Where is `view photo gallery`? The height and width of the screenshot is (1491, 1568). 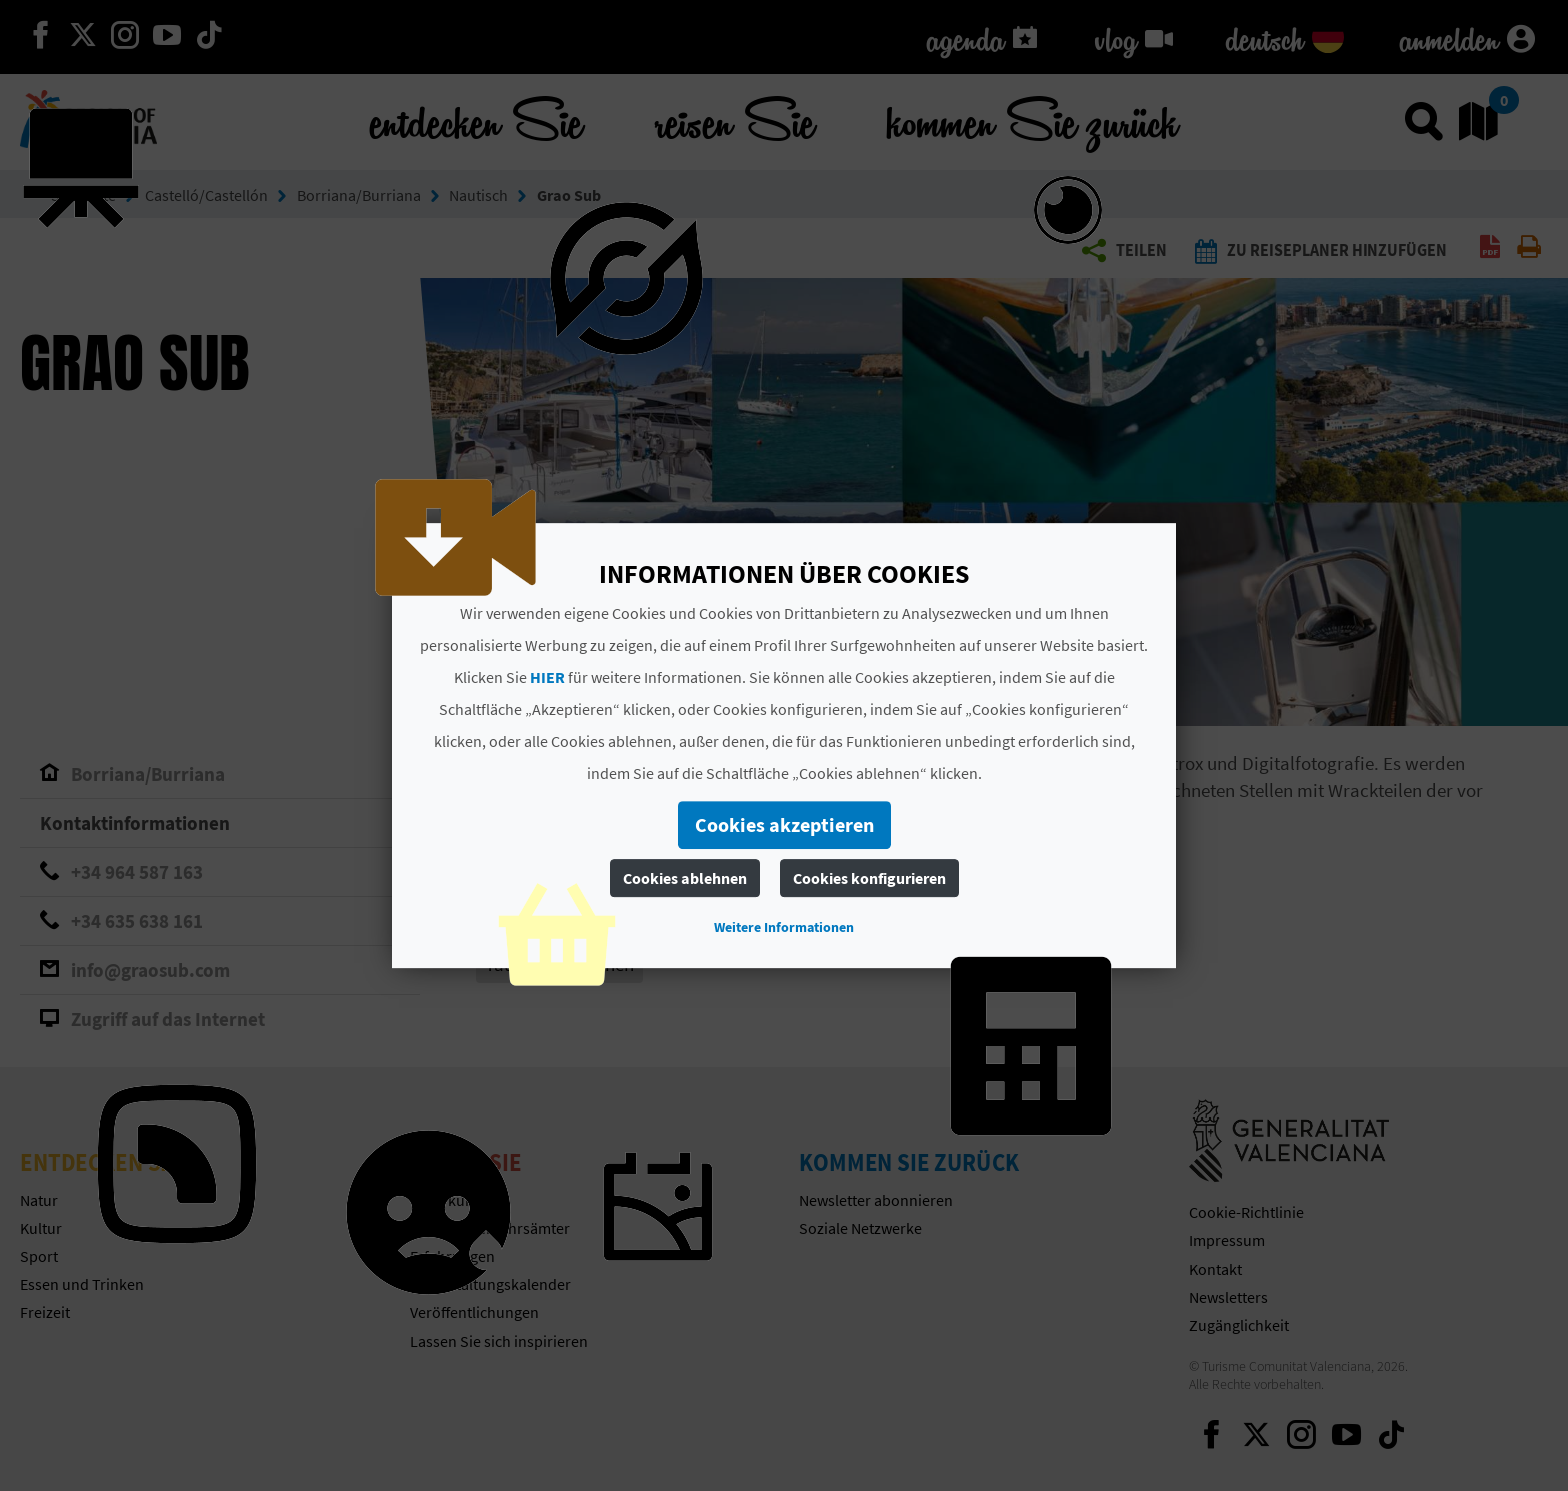 view photo gallery is located at coordinates (658, 1212).